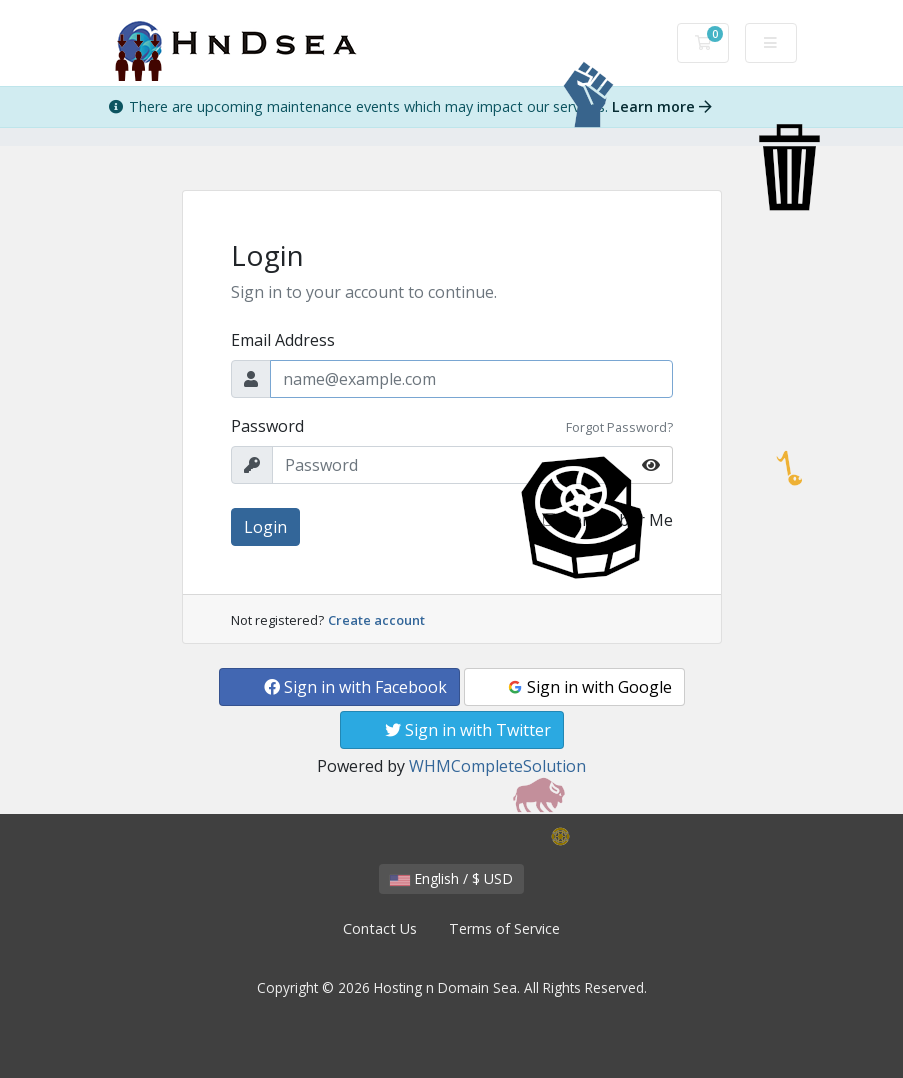 Image resolution: width=903 pixels, height=1078 pixels. I want to click on access otamatone or novelty instrument sounds, so click(790, 468).